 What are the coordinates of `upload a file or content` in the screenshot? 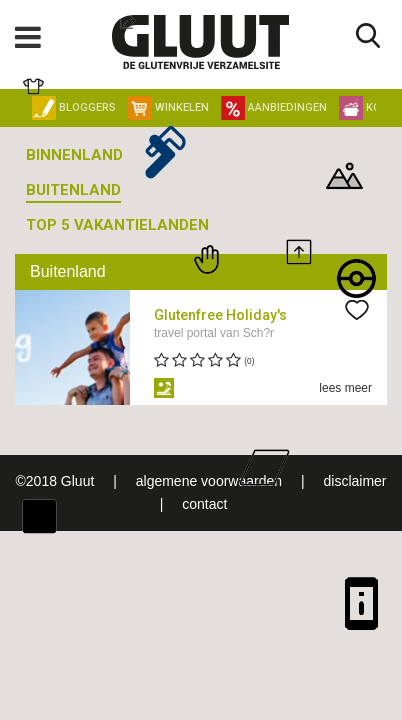 It's located at (299, 252).